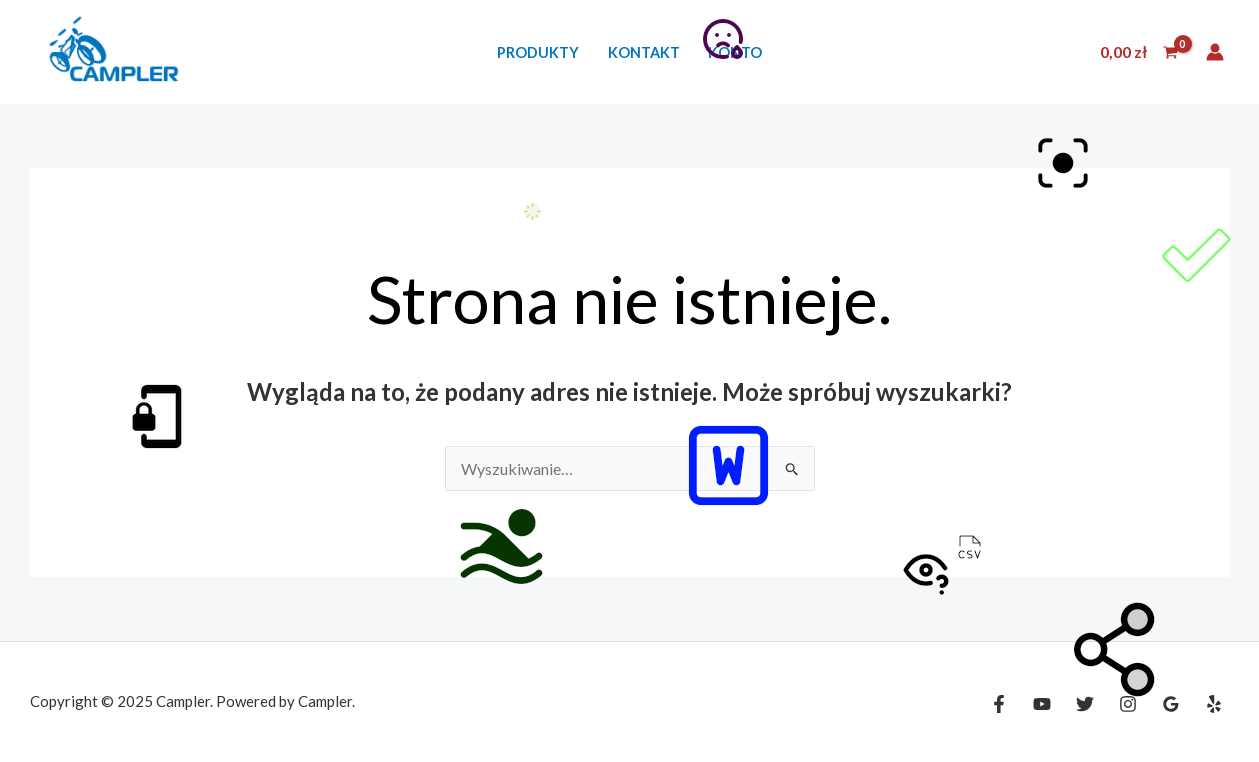 The width and height of the screenshot is (1259, 762). I want to click on confirm or submit an action, so click(1195, 254).